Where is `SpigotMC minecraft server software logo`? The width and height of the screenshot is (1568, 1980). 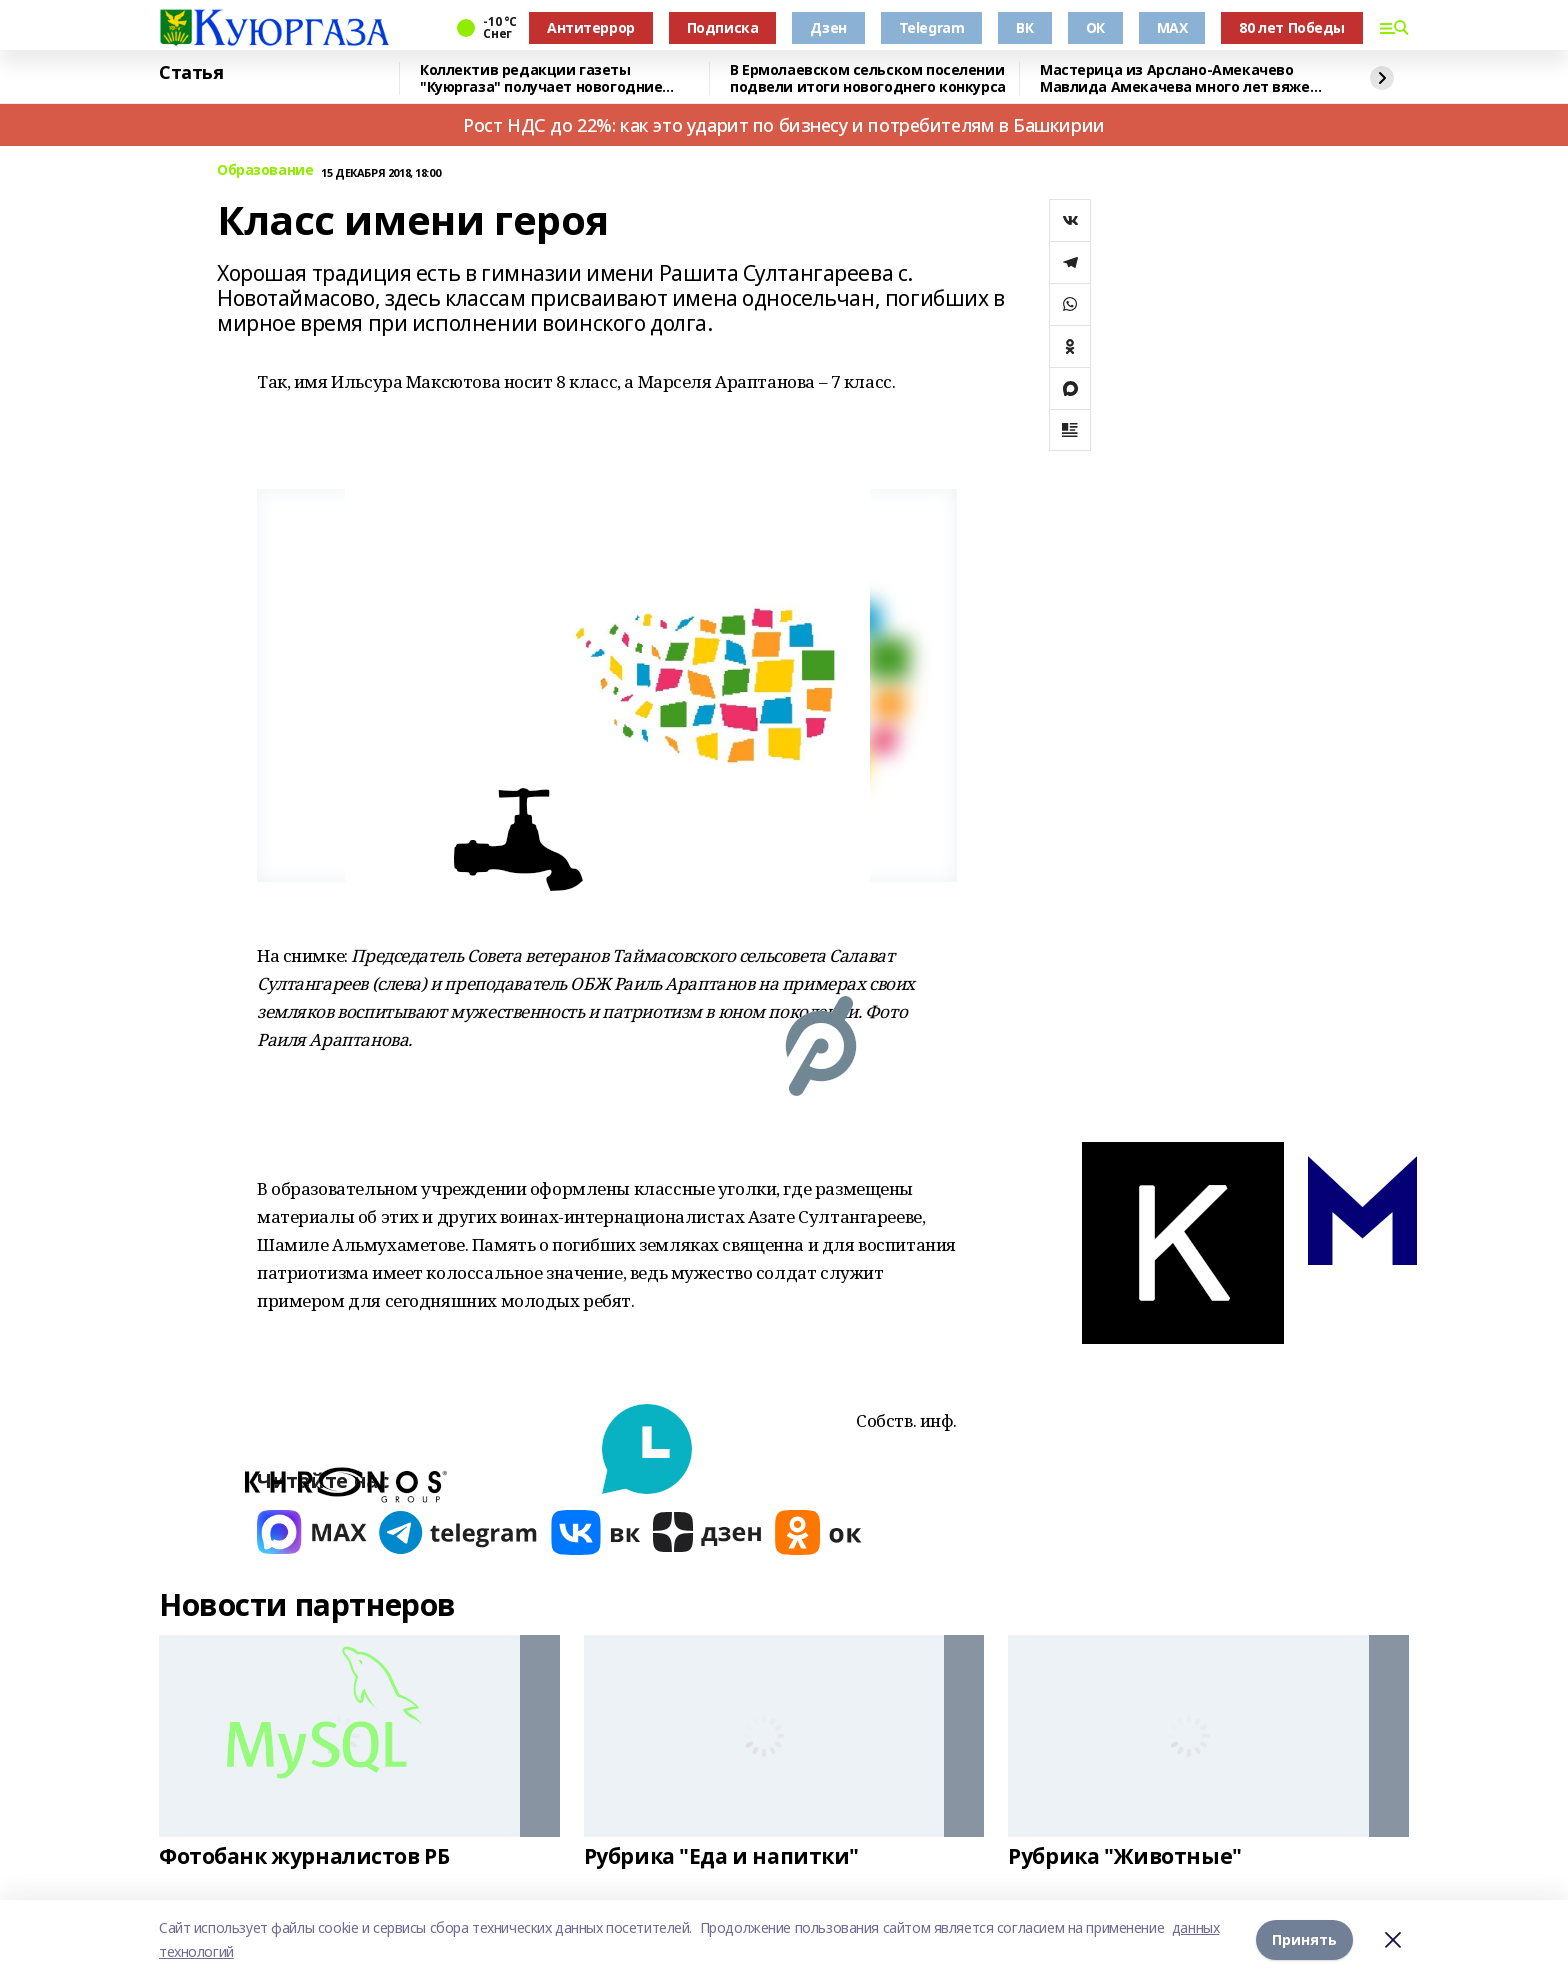
SpigotMC minecraft server software logo is located at coordinates (518, 839).